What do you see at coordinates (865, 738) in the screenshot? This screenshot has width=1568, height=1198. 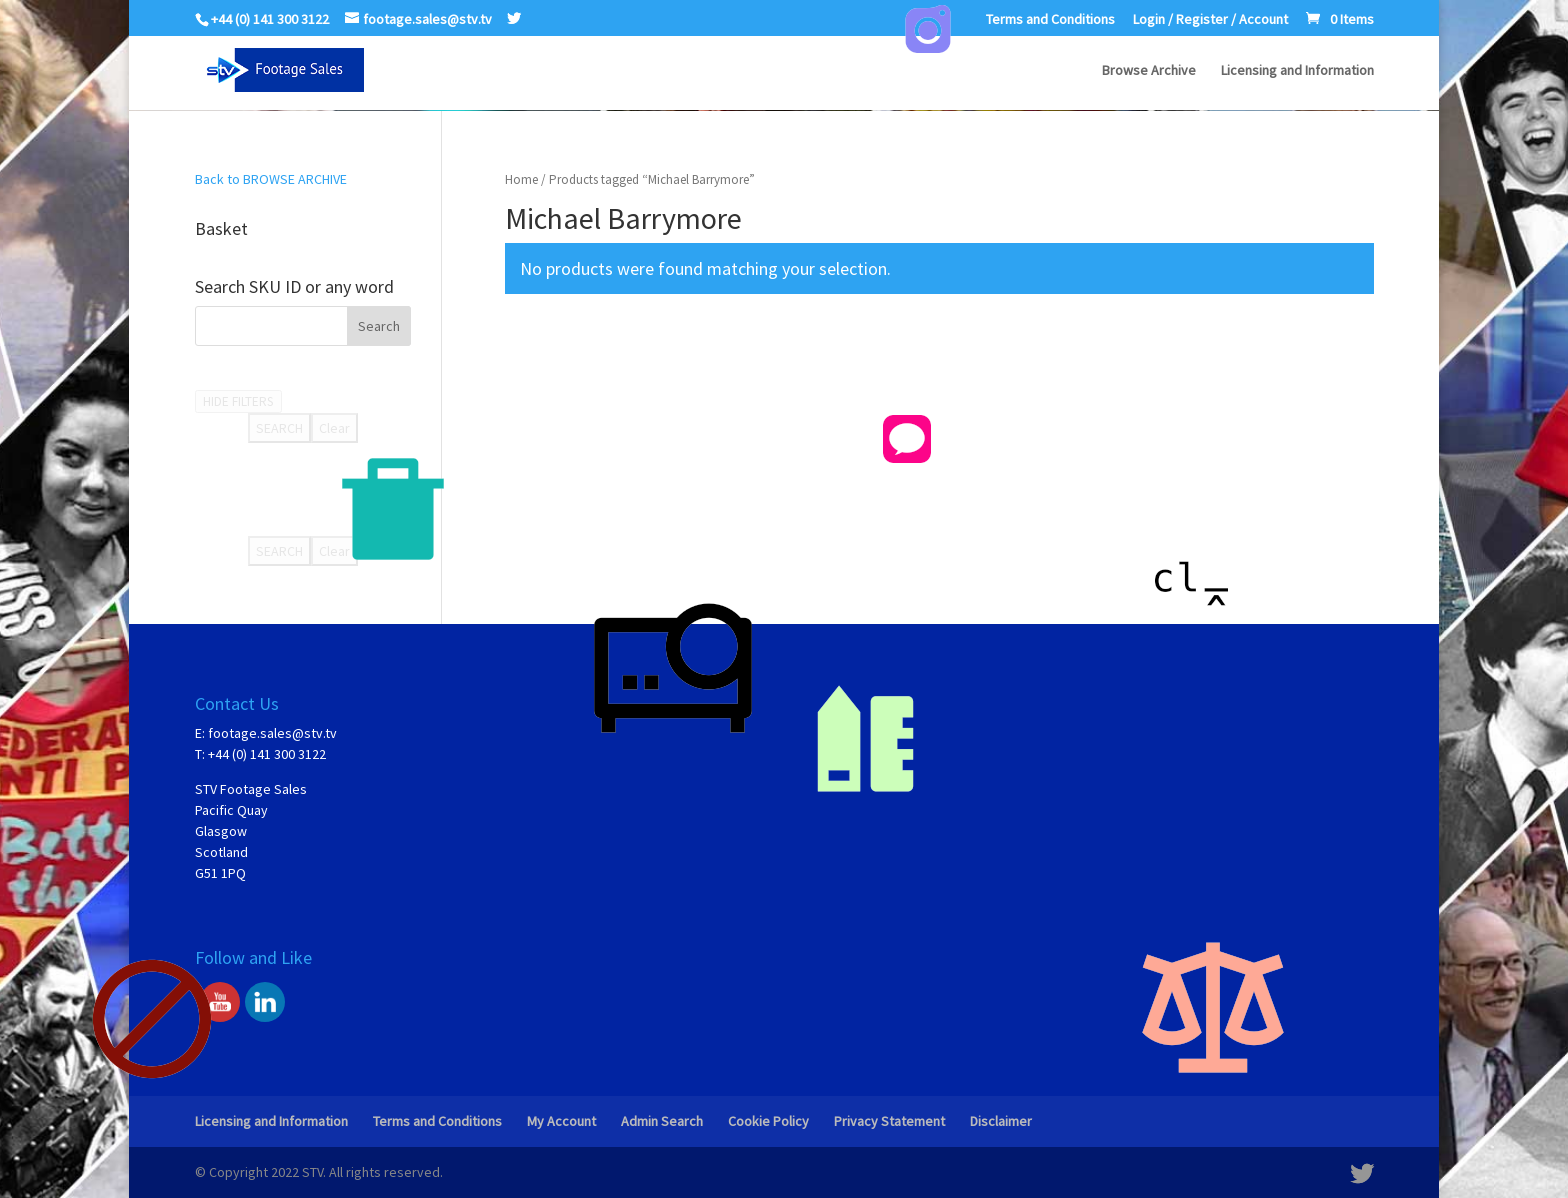 I see `access design or editing tools` at bounding box center [865, 738].